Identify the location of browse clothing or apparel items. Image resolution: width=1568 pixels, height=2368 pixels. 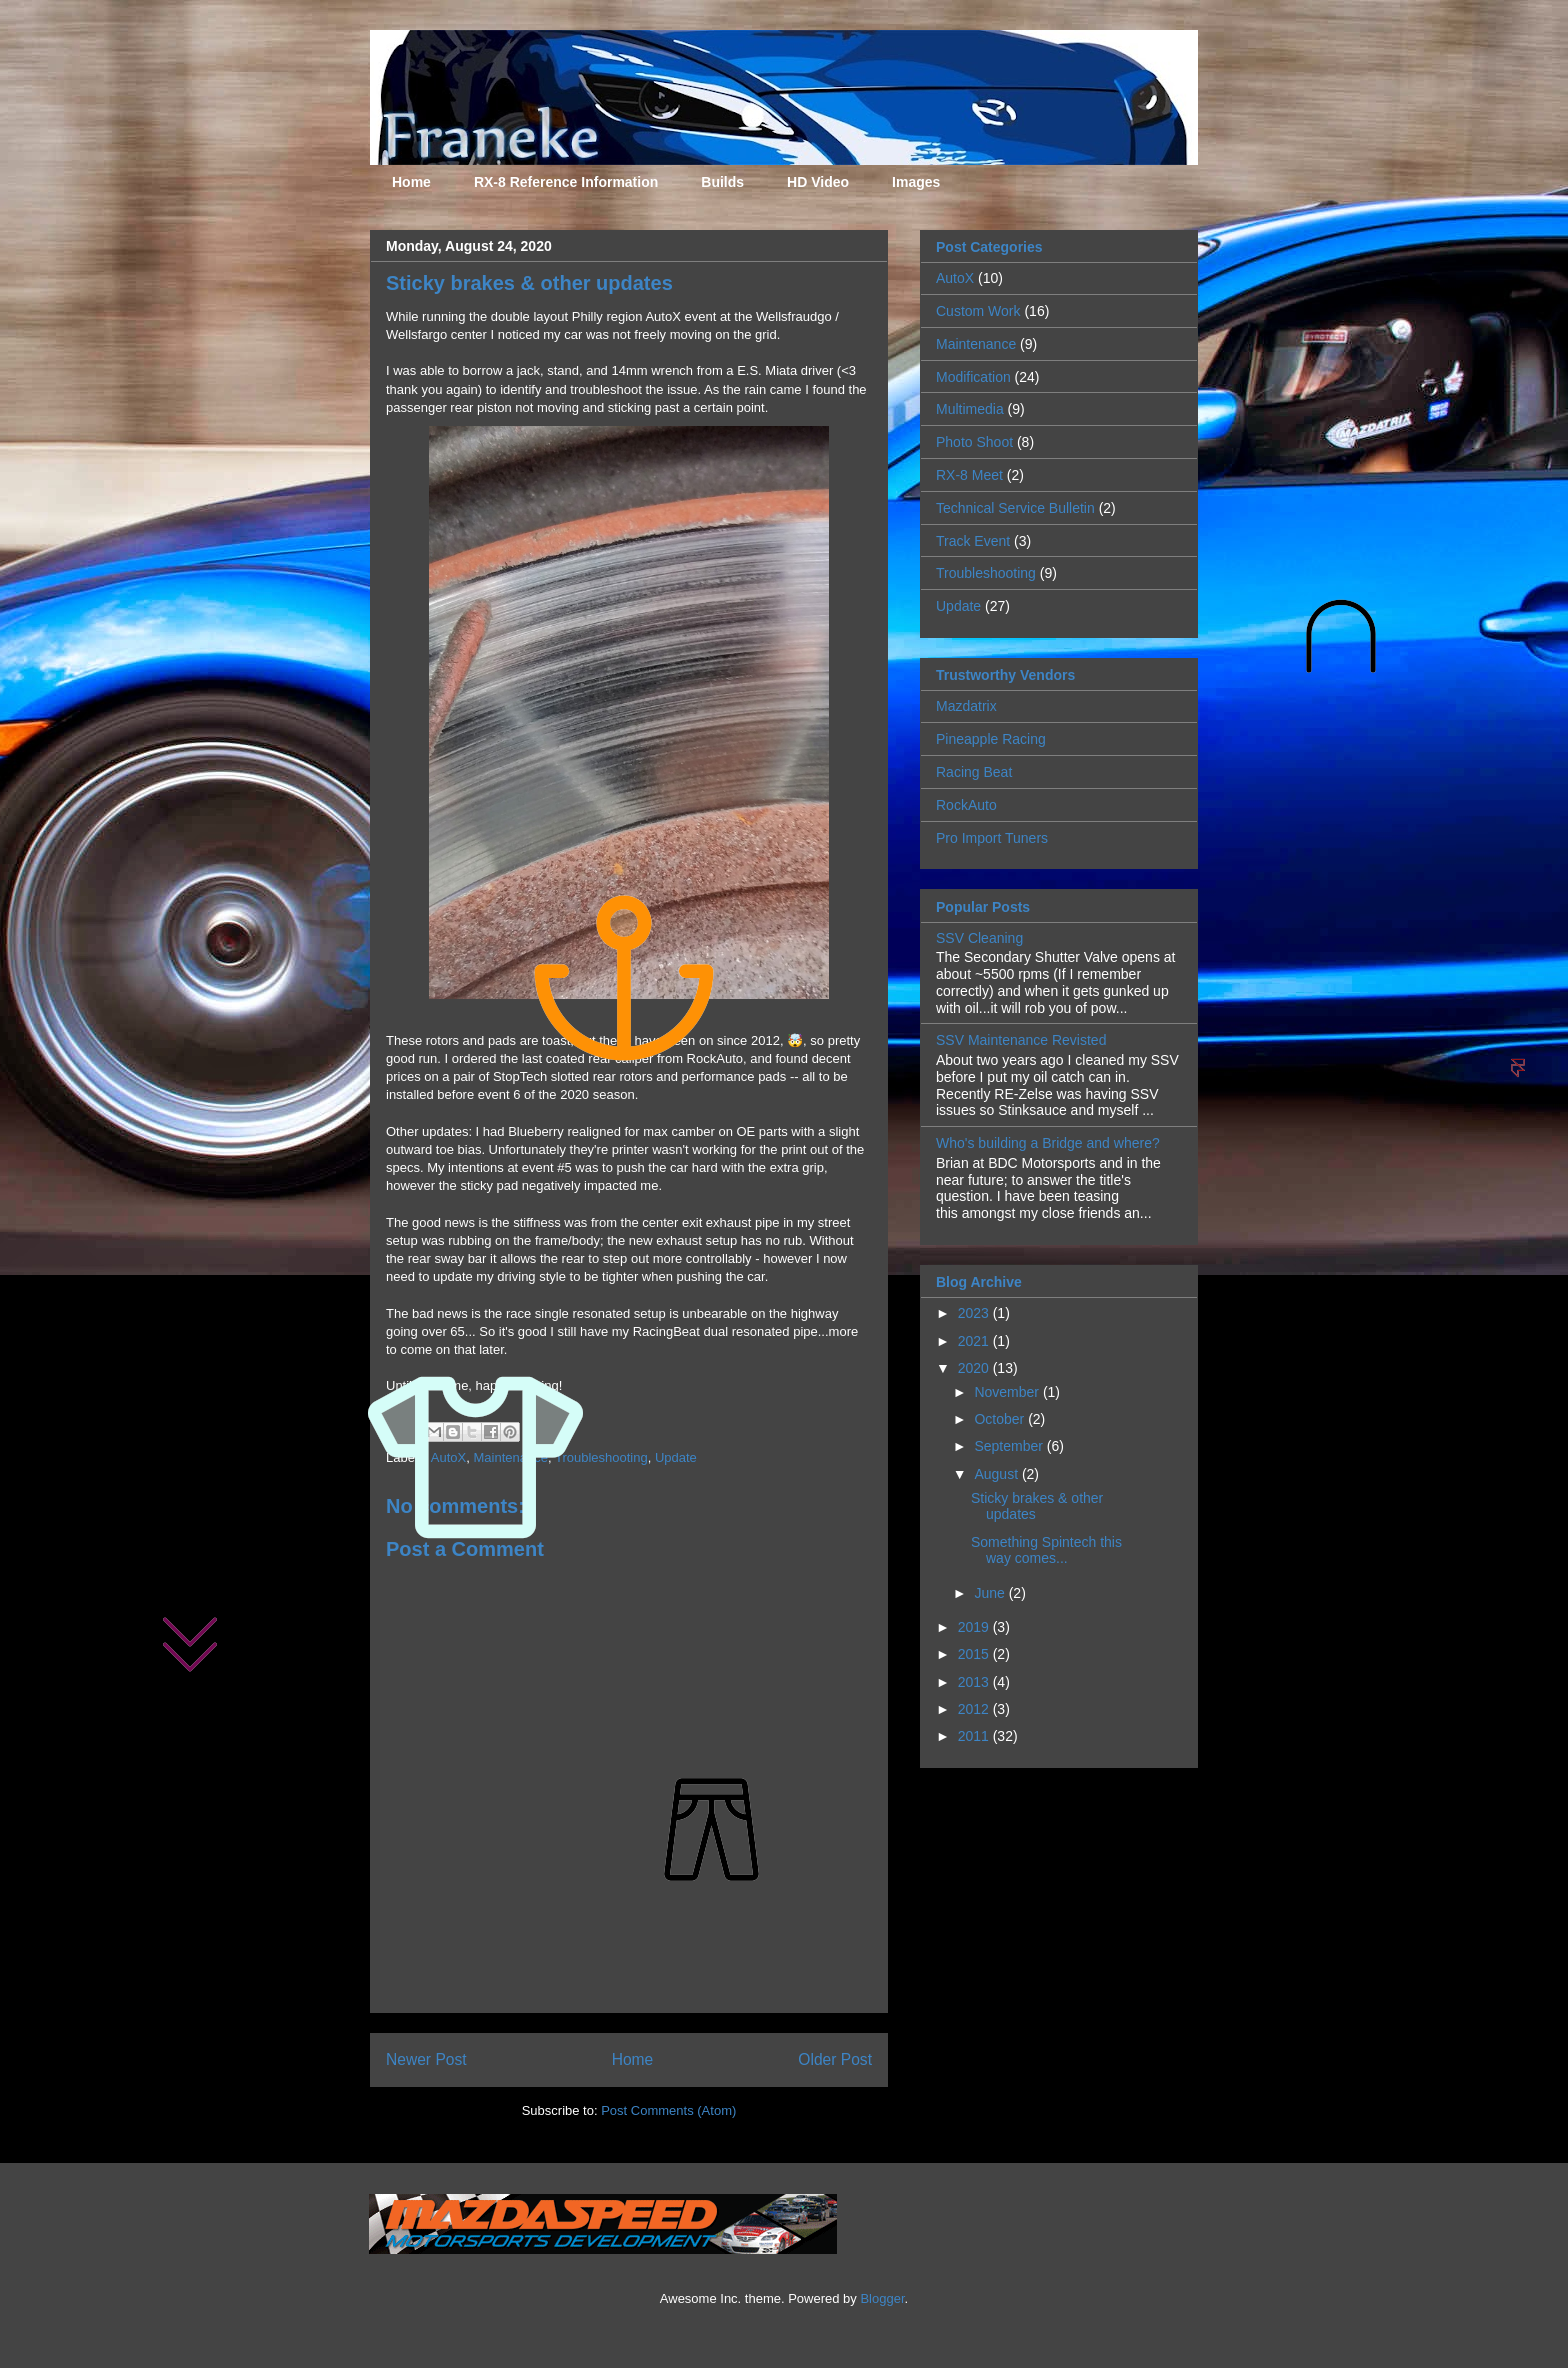
(475, 1457).